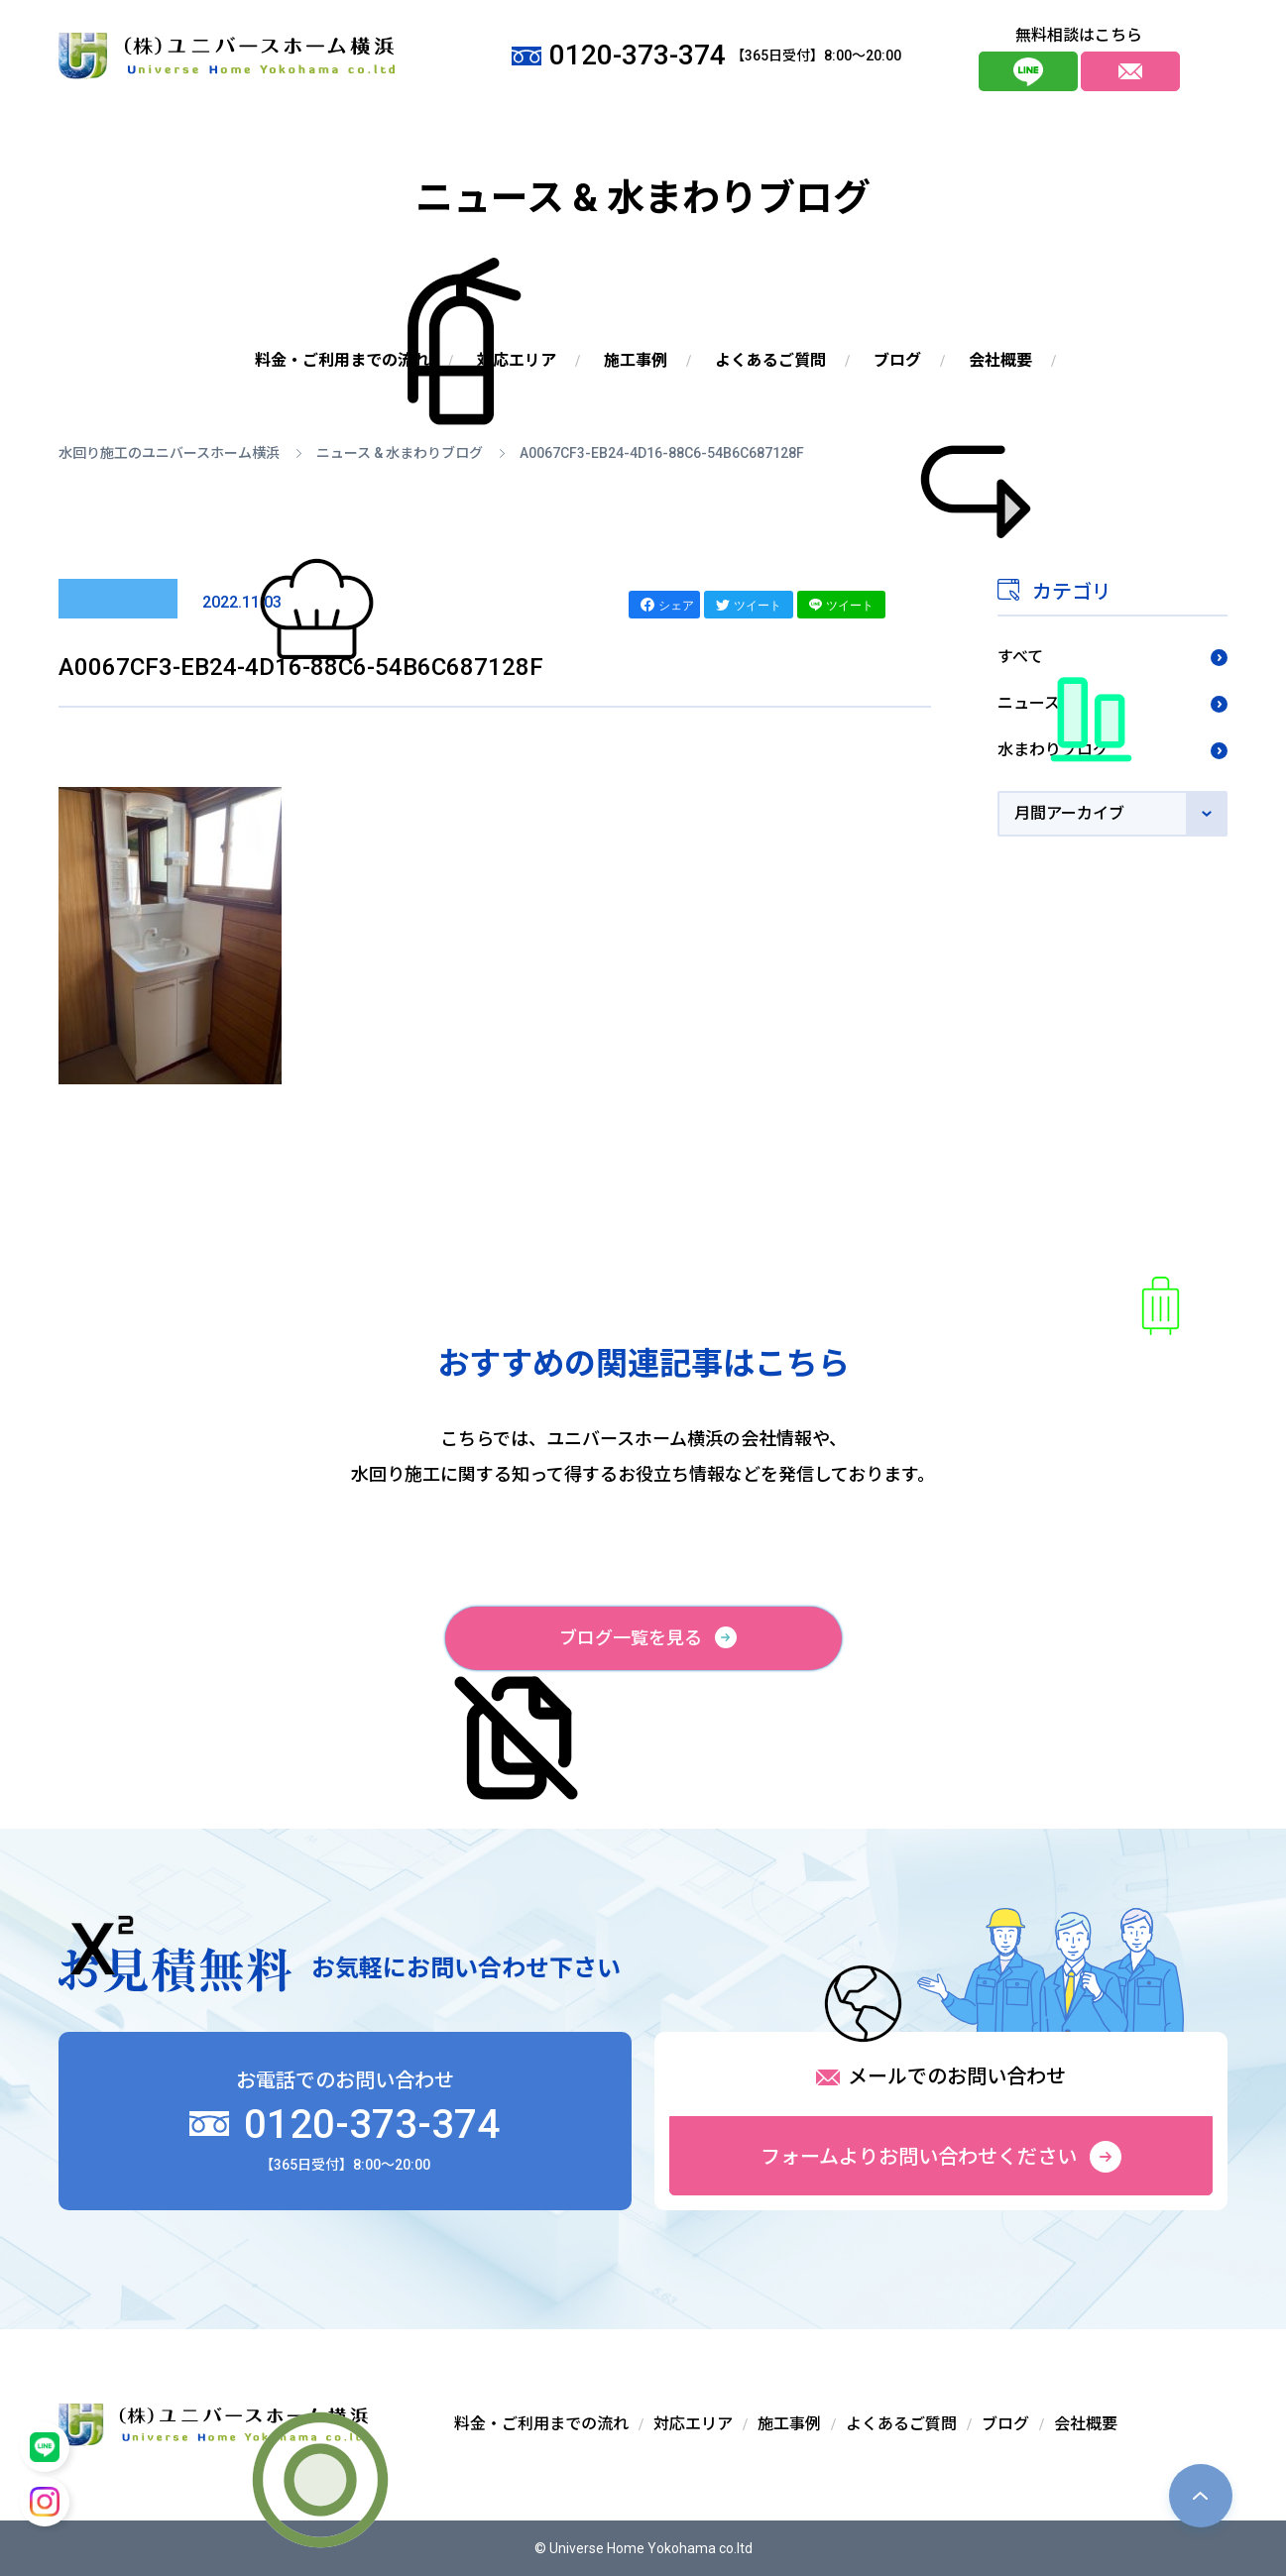 The width and height of the screenshot is (1286, 2576). What do you see at coordinates (456, 344) in the screenshot?
I see `access fire safety information` at bounding box center [456, 344].